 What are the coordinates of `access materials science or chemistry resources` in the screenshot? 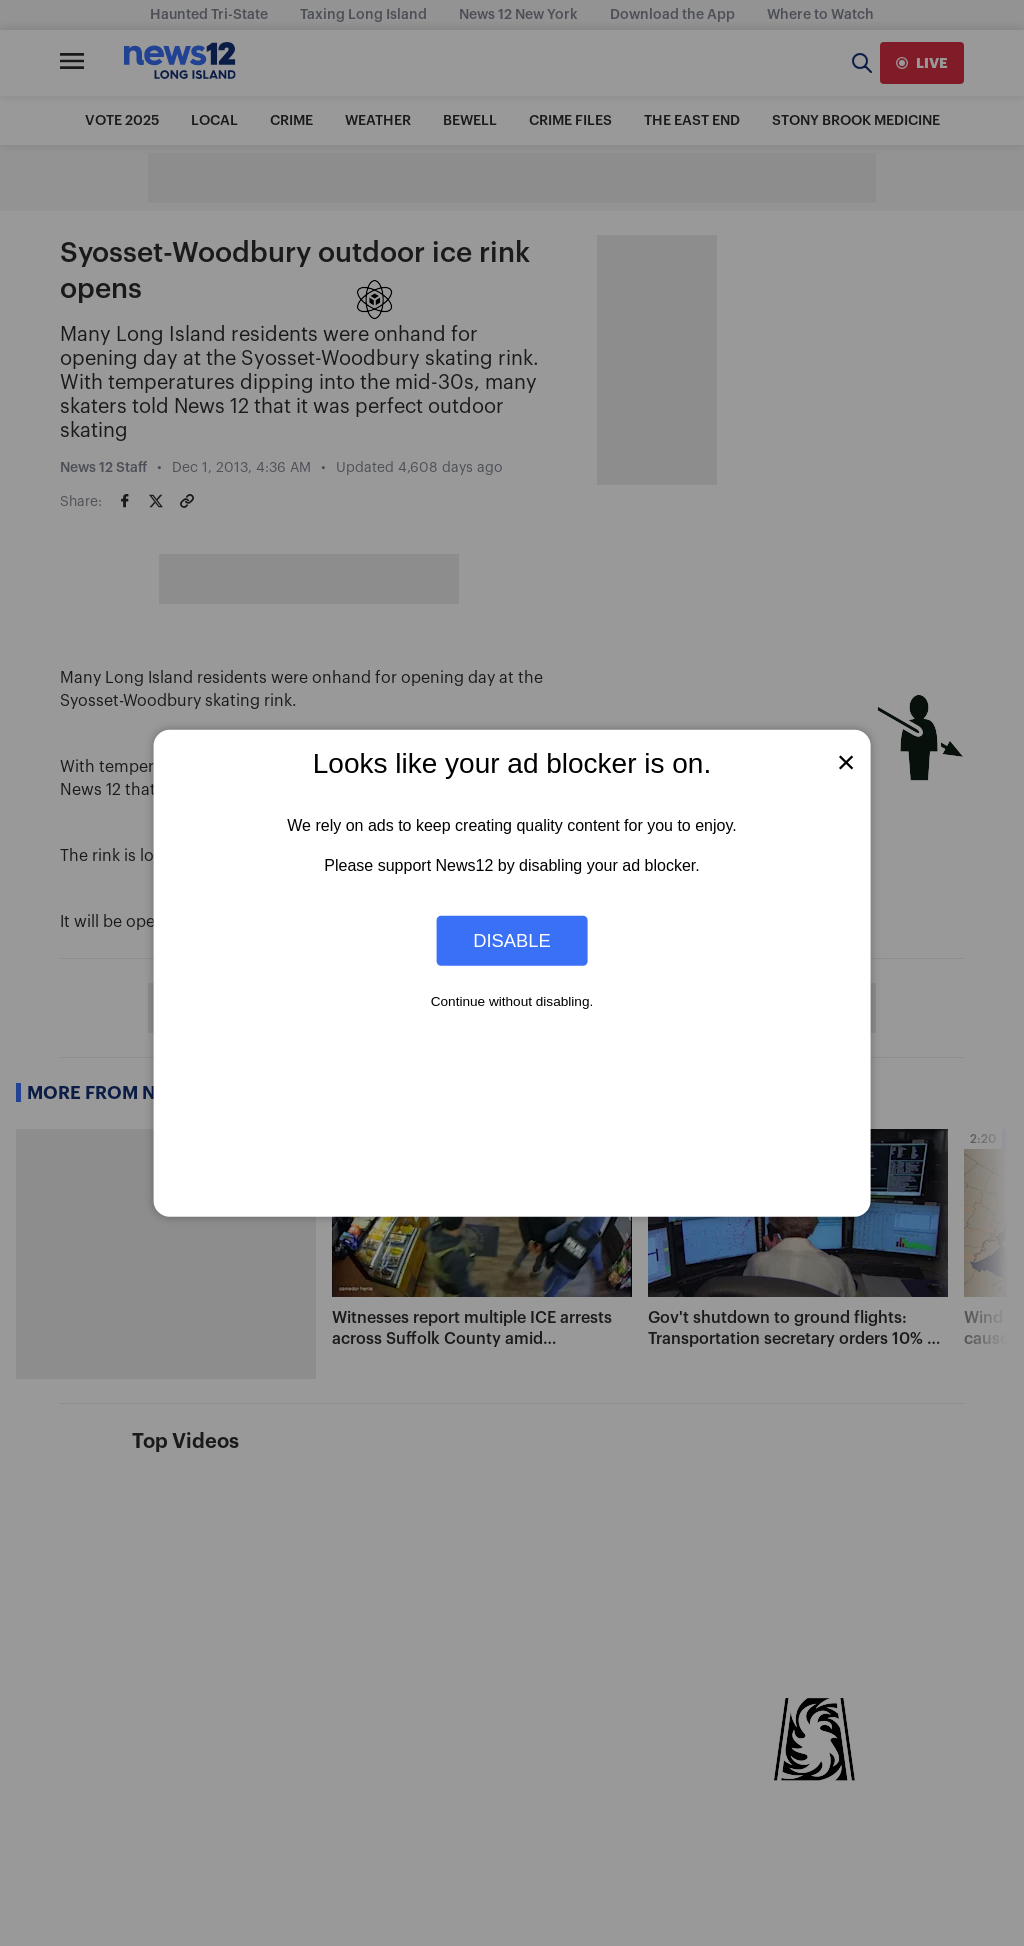 It's located at (374, 299).